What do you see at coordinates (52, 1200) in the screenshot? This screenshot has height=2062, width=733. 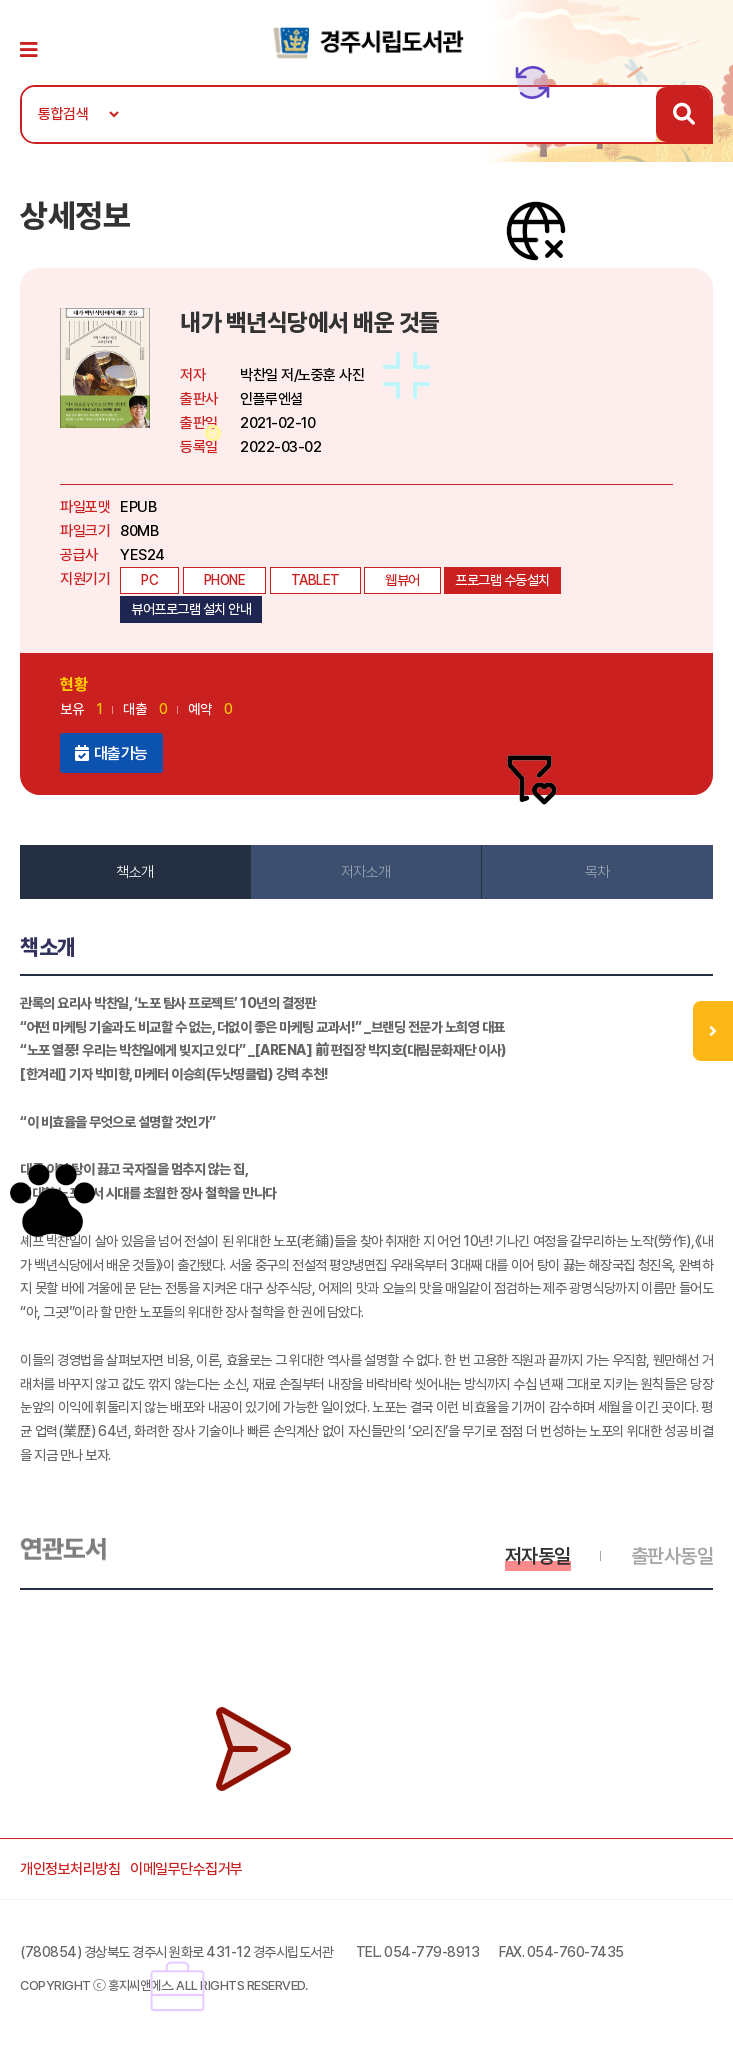 I see `access pet-related features or settings` at bounding box center [52, 1200].